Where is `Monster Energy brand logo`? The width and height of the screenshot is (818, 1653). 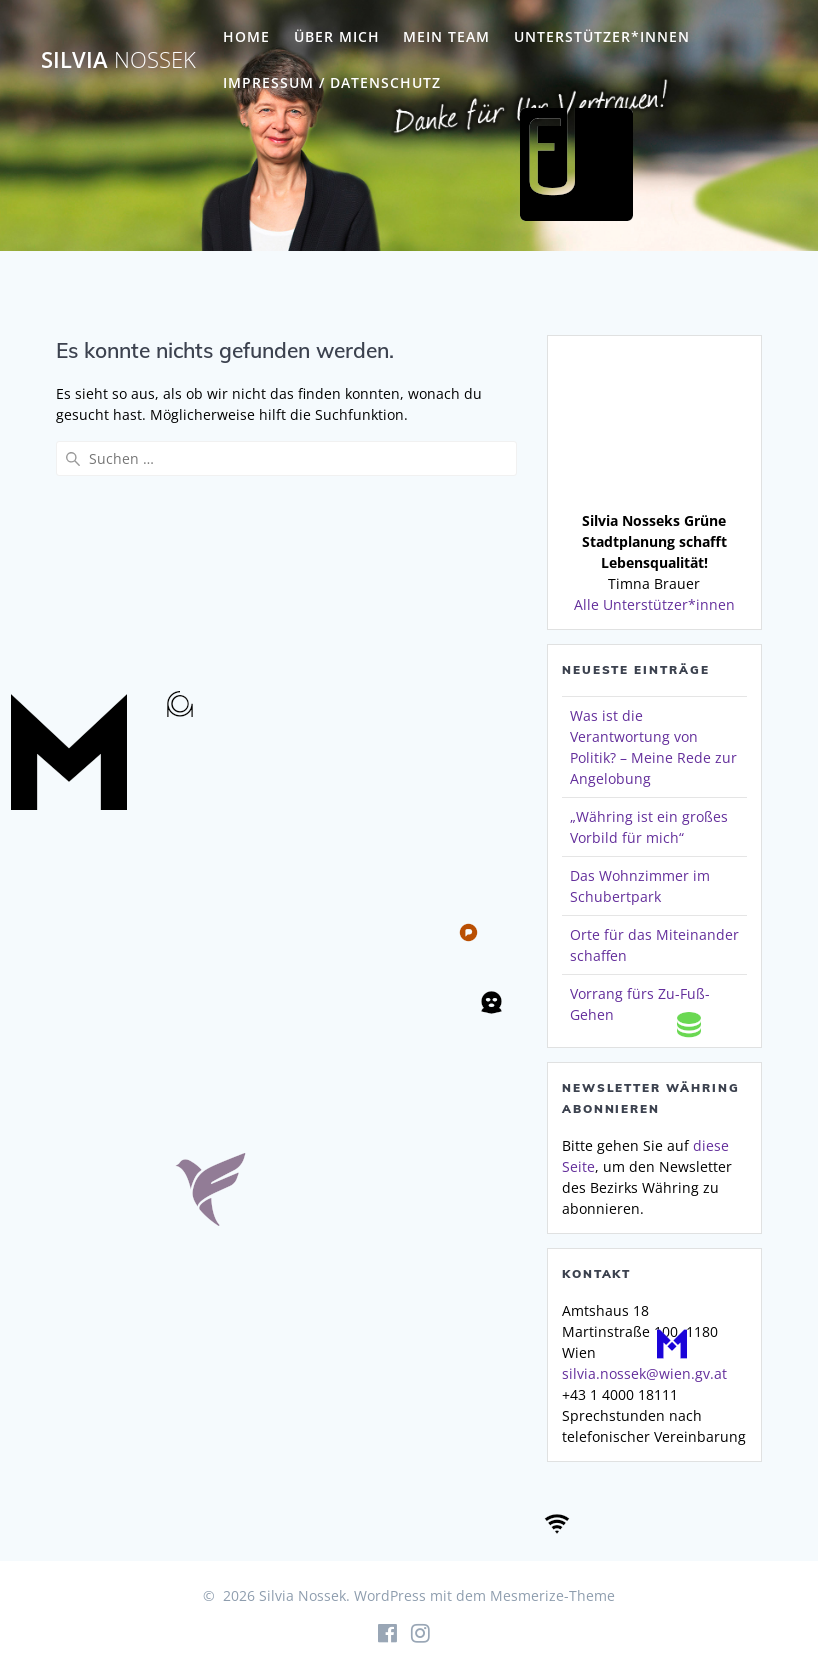 Monster Energy brand logo is located at coordinates (69, 752).